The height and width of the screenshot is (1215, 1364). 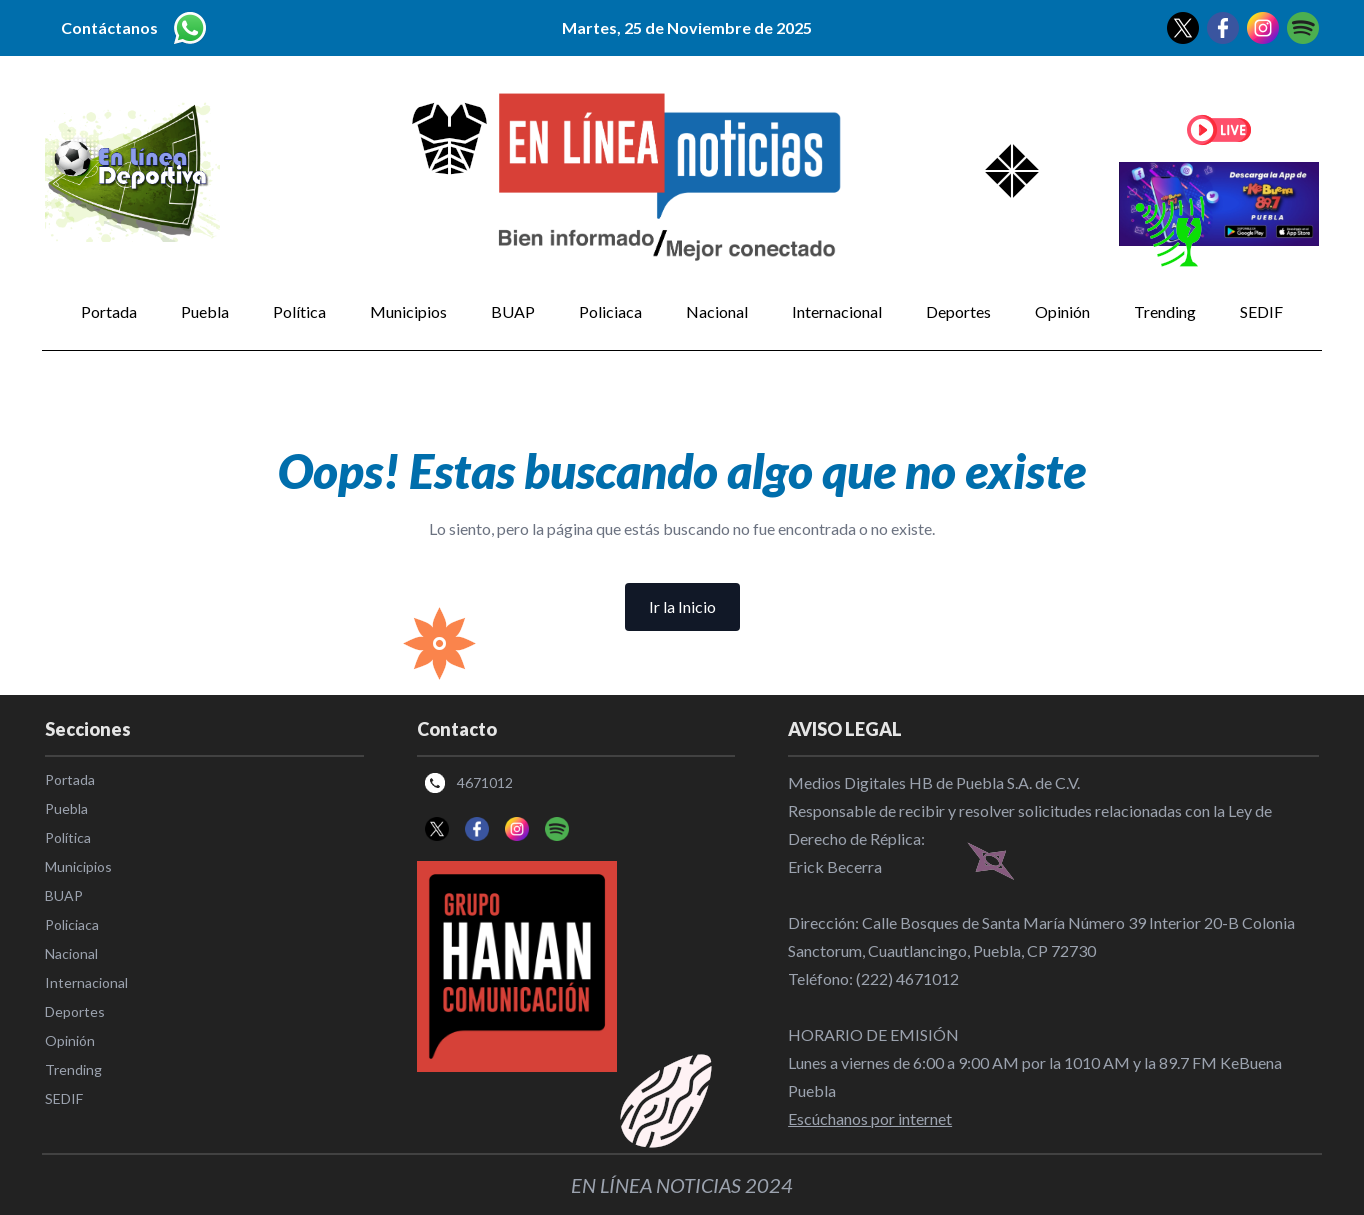 I want to click on mark as favorite, so click(x=991, y=861).